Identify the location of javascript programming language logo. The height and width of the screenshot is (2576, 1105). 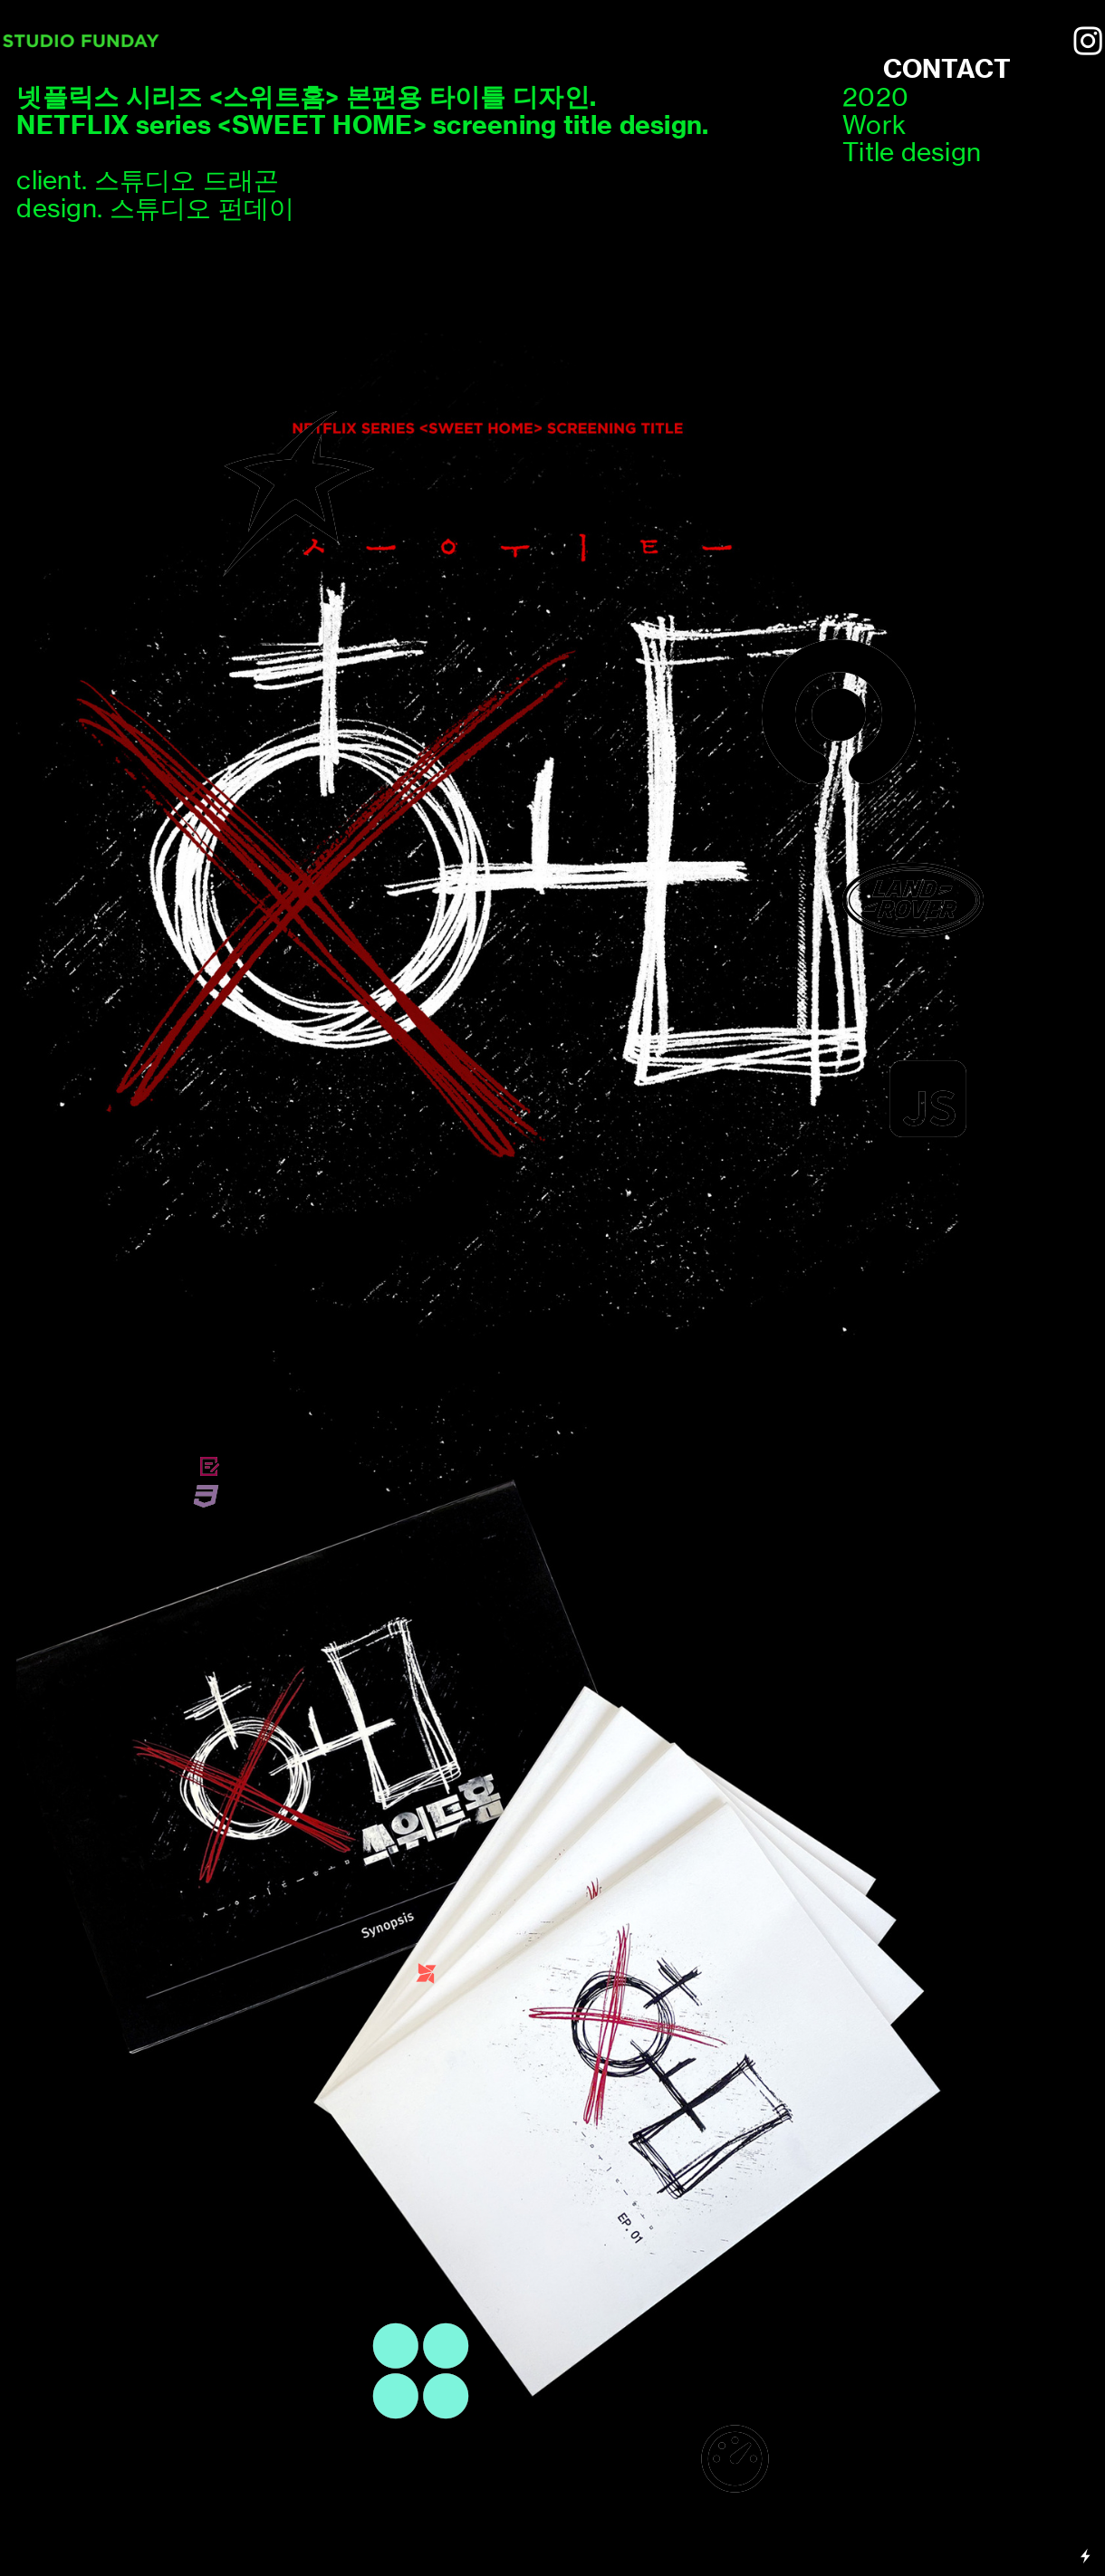
(927, 1098).